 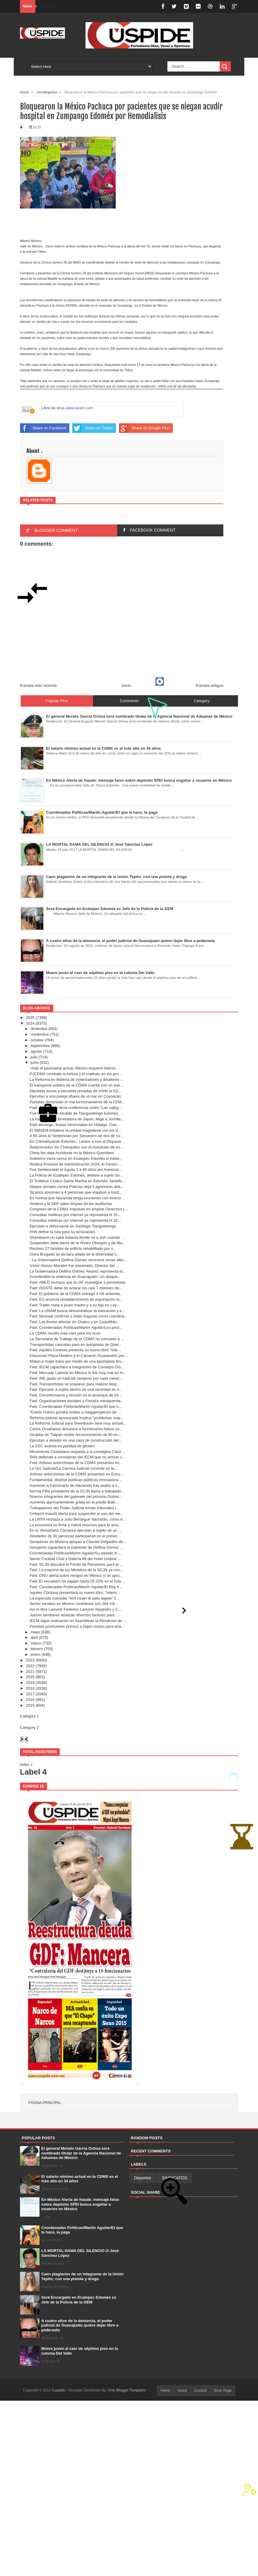 I want to click on tap to navigate to a destination, so click(x=156, y=705).